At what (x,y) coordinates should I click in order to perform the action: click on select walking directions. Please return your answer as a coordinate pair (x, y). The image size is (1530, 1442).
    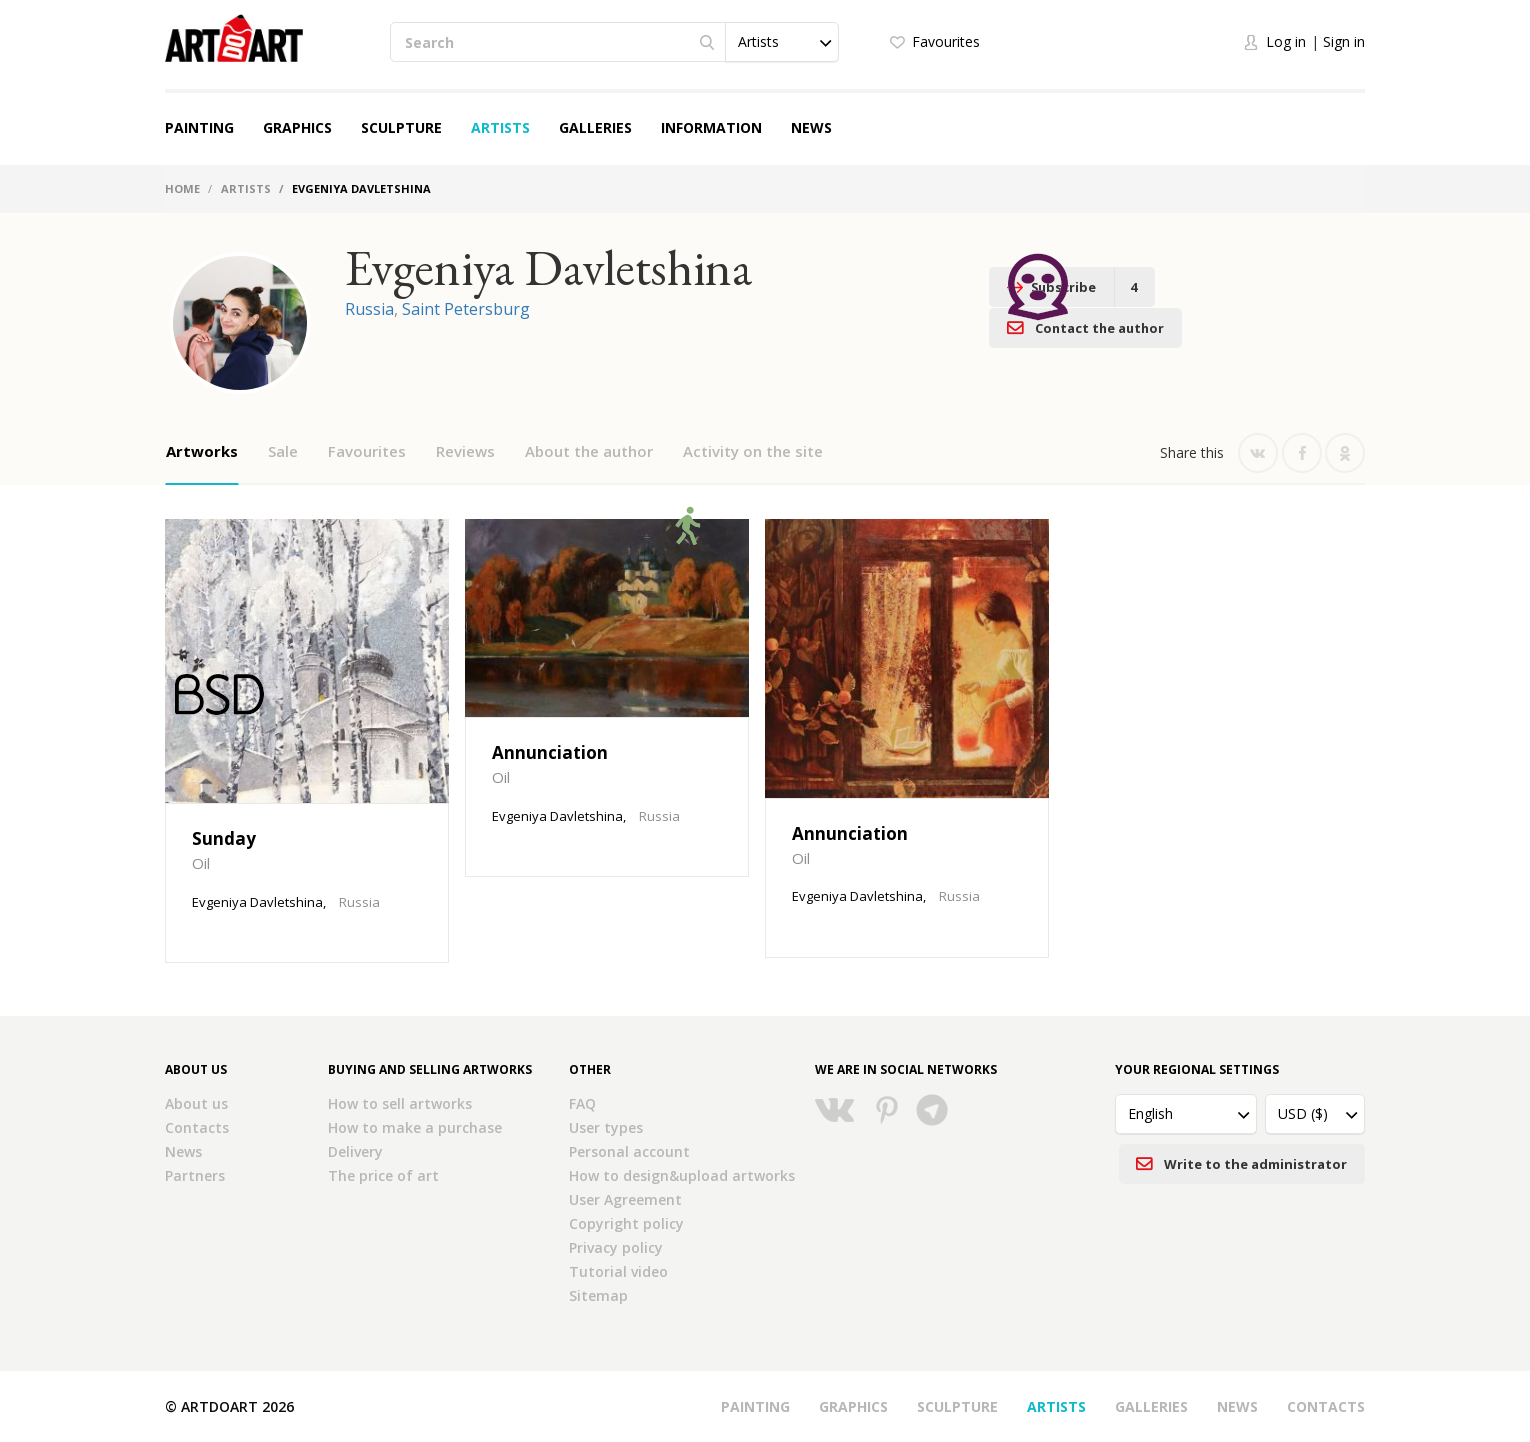
    Looking at the image, I should click on (687, 525).